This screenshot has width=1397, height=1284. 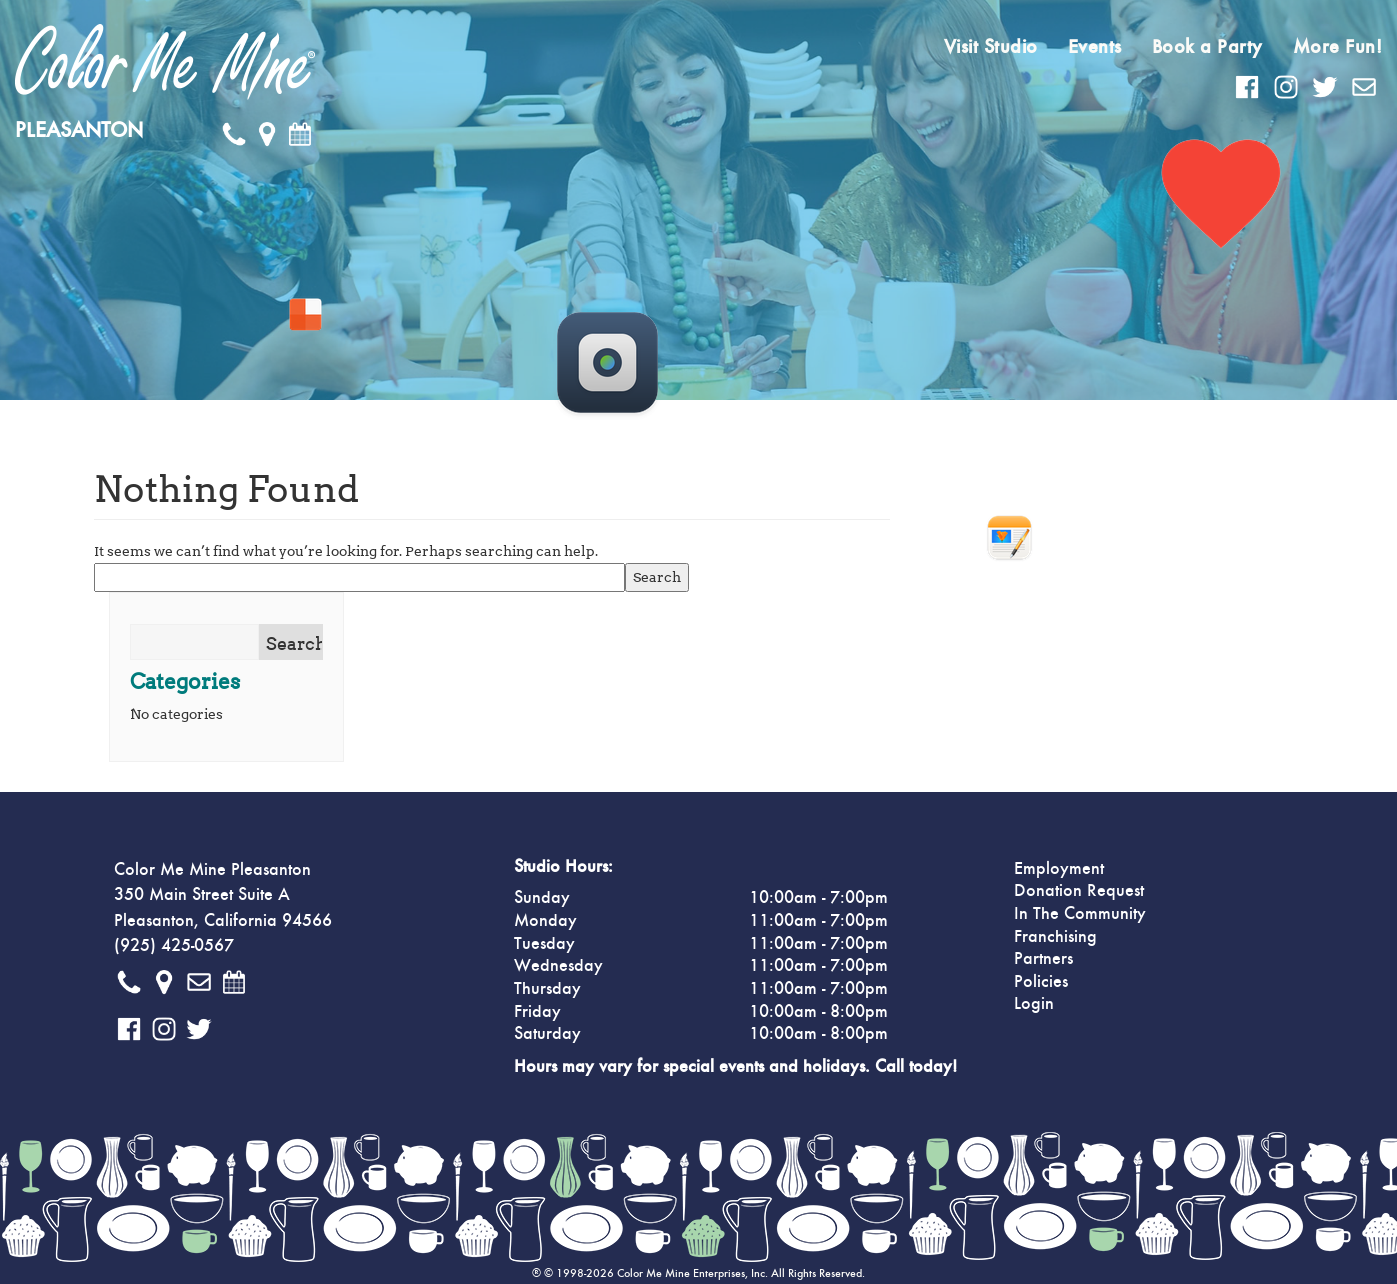 I want to click on mark item as favorite, so click(x=1221, y=194).